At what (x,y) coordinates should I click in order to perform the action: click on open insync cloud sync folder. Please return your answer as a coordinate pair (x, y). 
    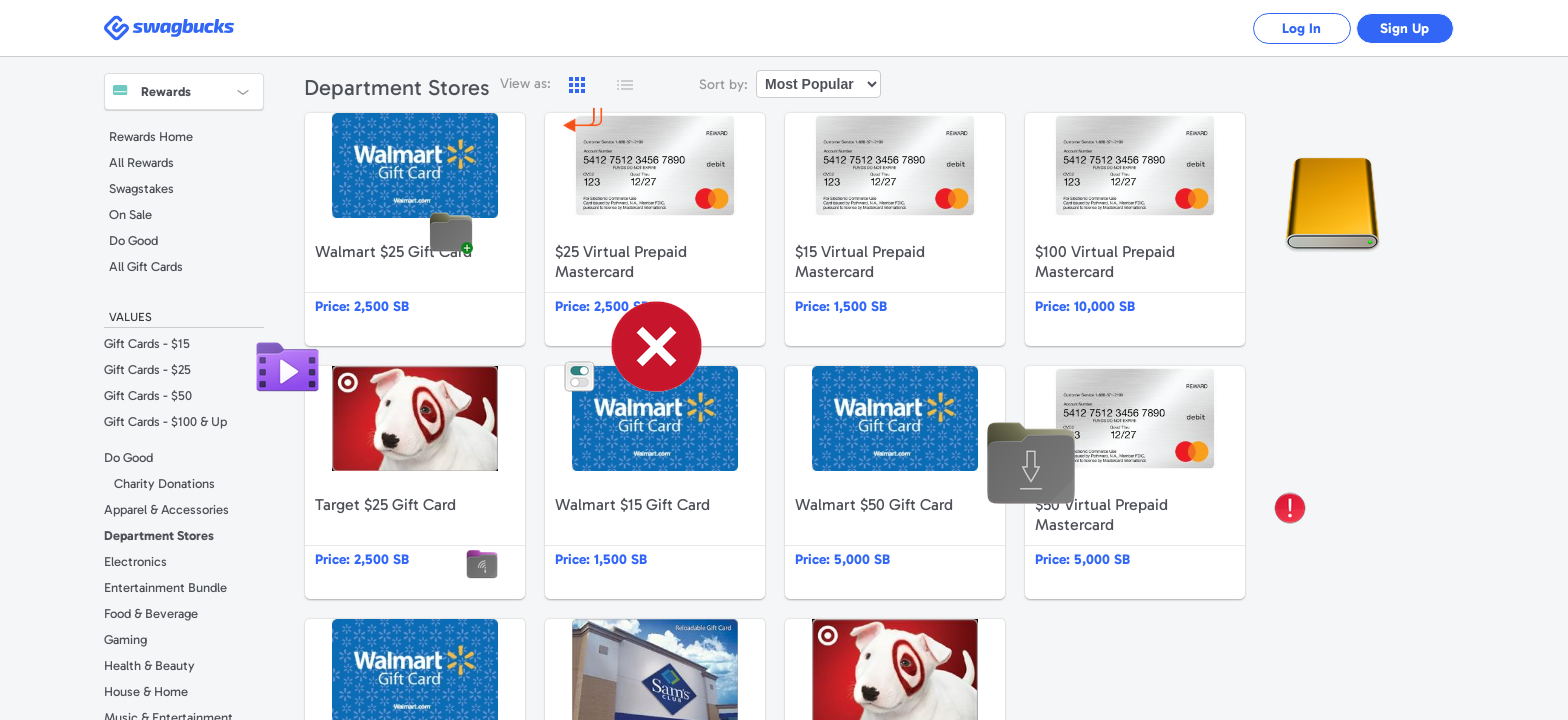
    Looking at the image, I should click on (482, 564).